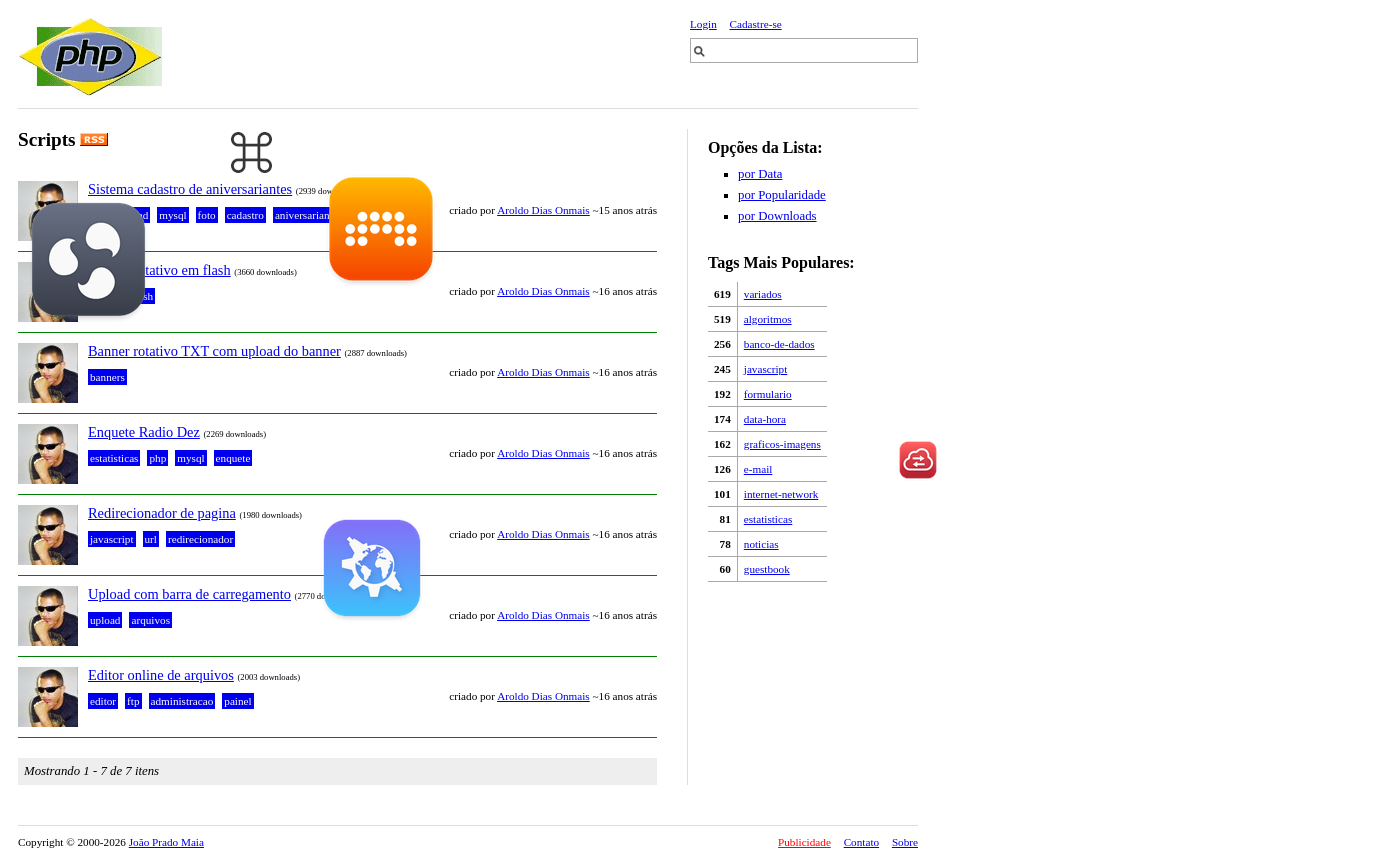 Image resolution: width=1391 pixels, height=866 pixels. I want to click on launch konqueror web browser, so click(372, 568).